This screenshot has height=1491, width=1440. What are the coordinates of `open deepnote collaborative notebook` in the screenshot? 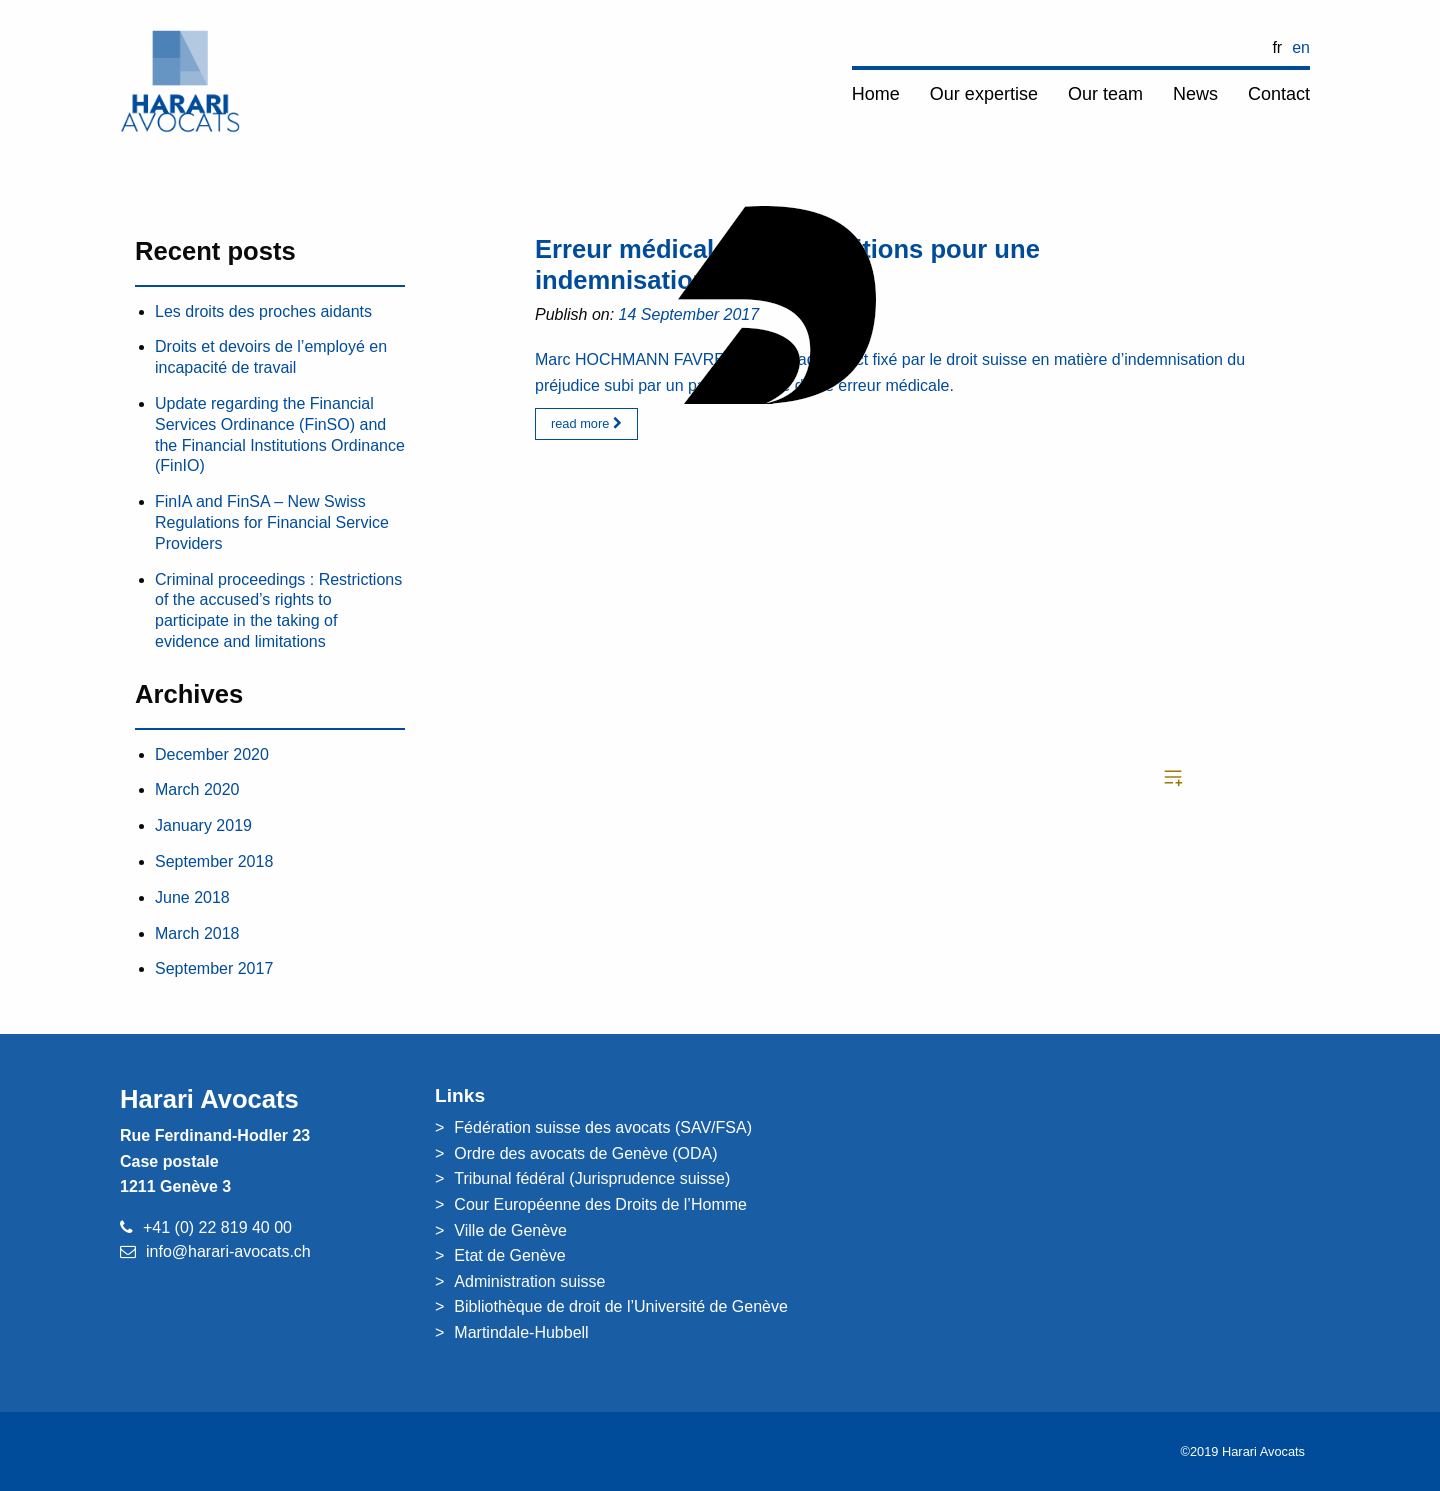 It's located at (777, 305).